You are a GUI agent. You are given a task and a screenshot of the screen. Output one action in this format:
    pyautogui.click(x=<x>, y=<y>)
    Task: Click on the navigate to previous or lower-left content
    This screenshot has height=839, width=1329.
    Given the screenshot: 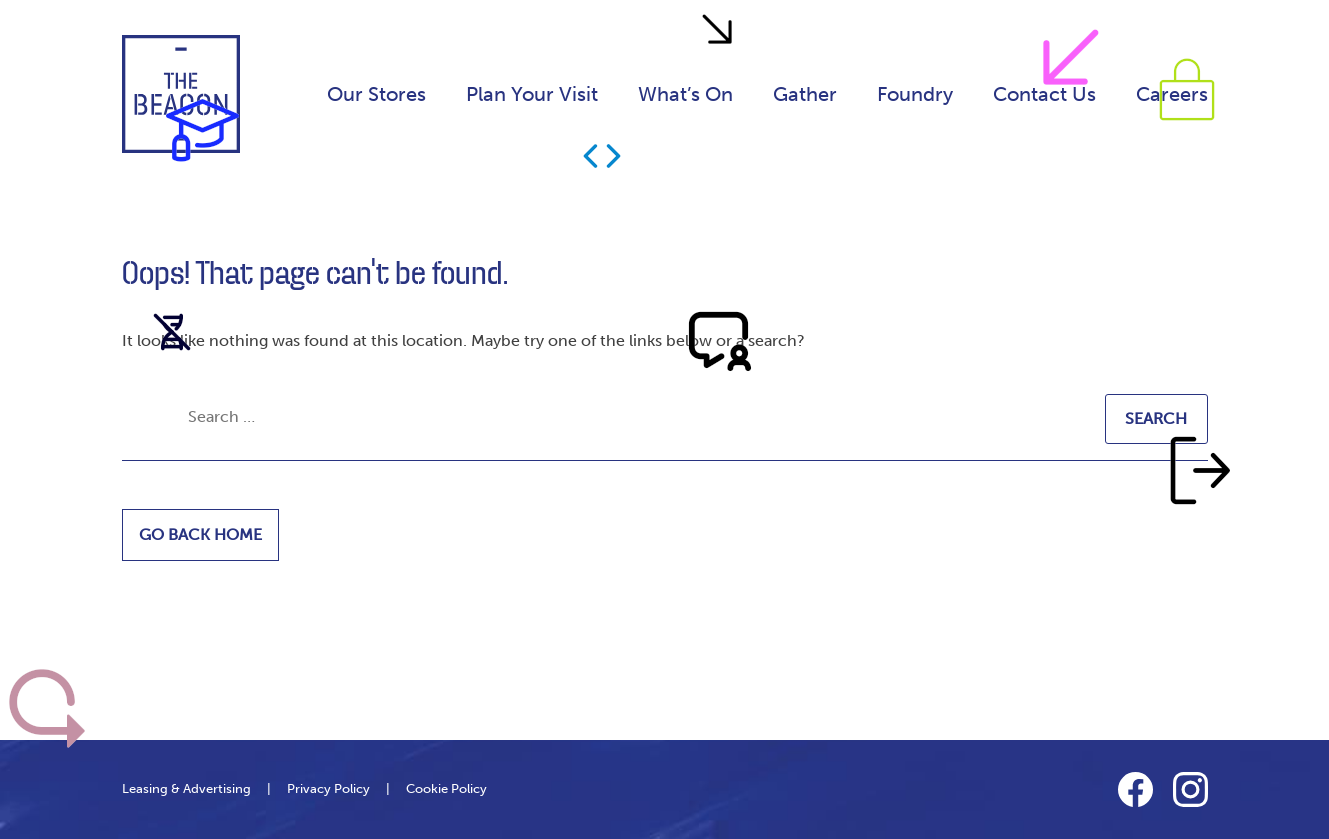 What is the action you would take?
    pyautogui.click(x=1073, y=55)
    